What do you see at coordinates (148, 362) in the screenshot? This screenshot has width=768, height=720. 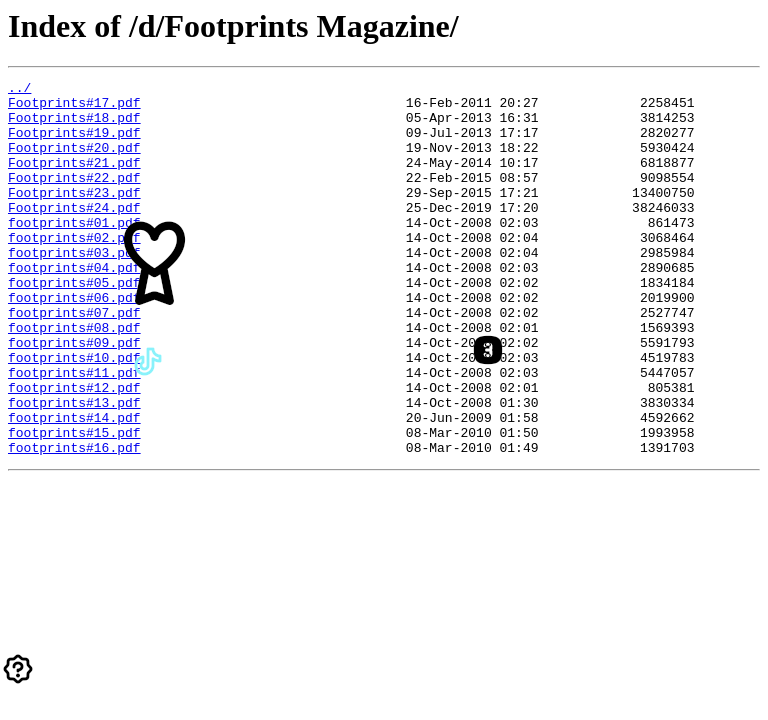 I see `open TikTok app` at bounding box center [148, 362].